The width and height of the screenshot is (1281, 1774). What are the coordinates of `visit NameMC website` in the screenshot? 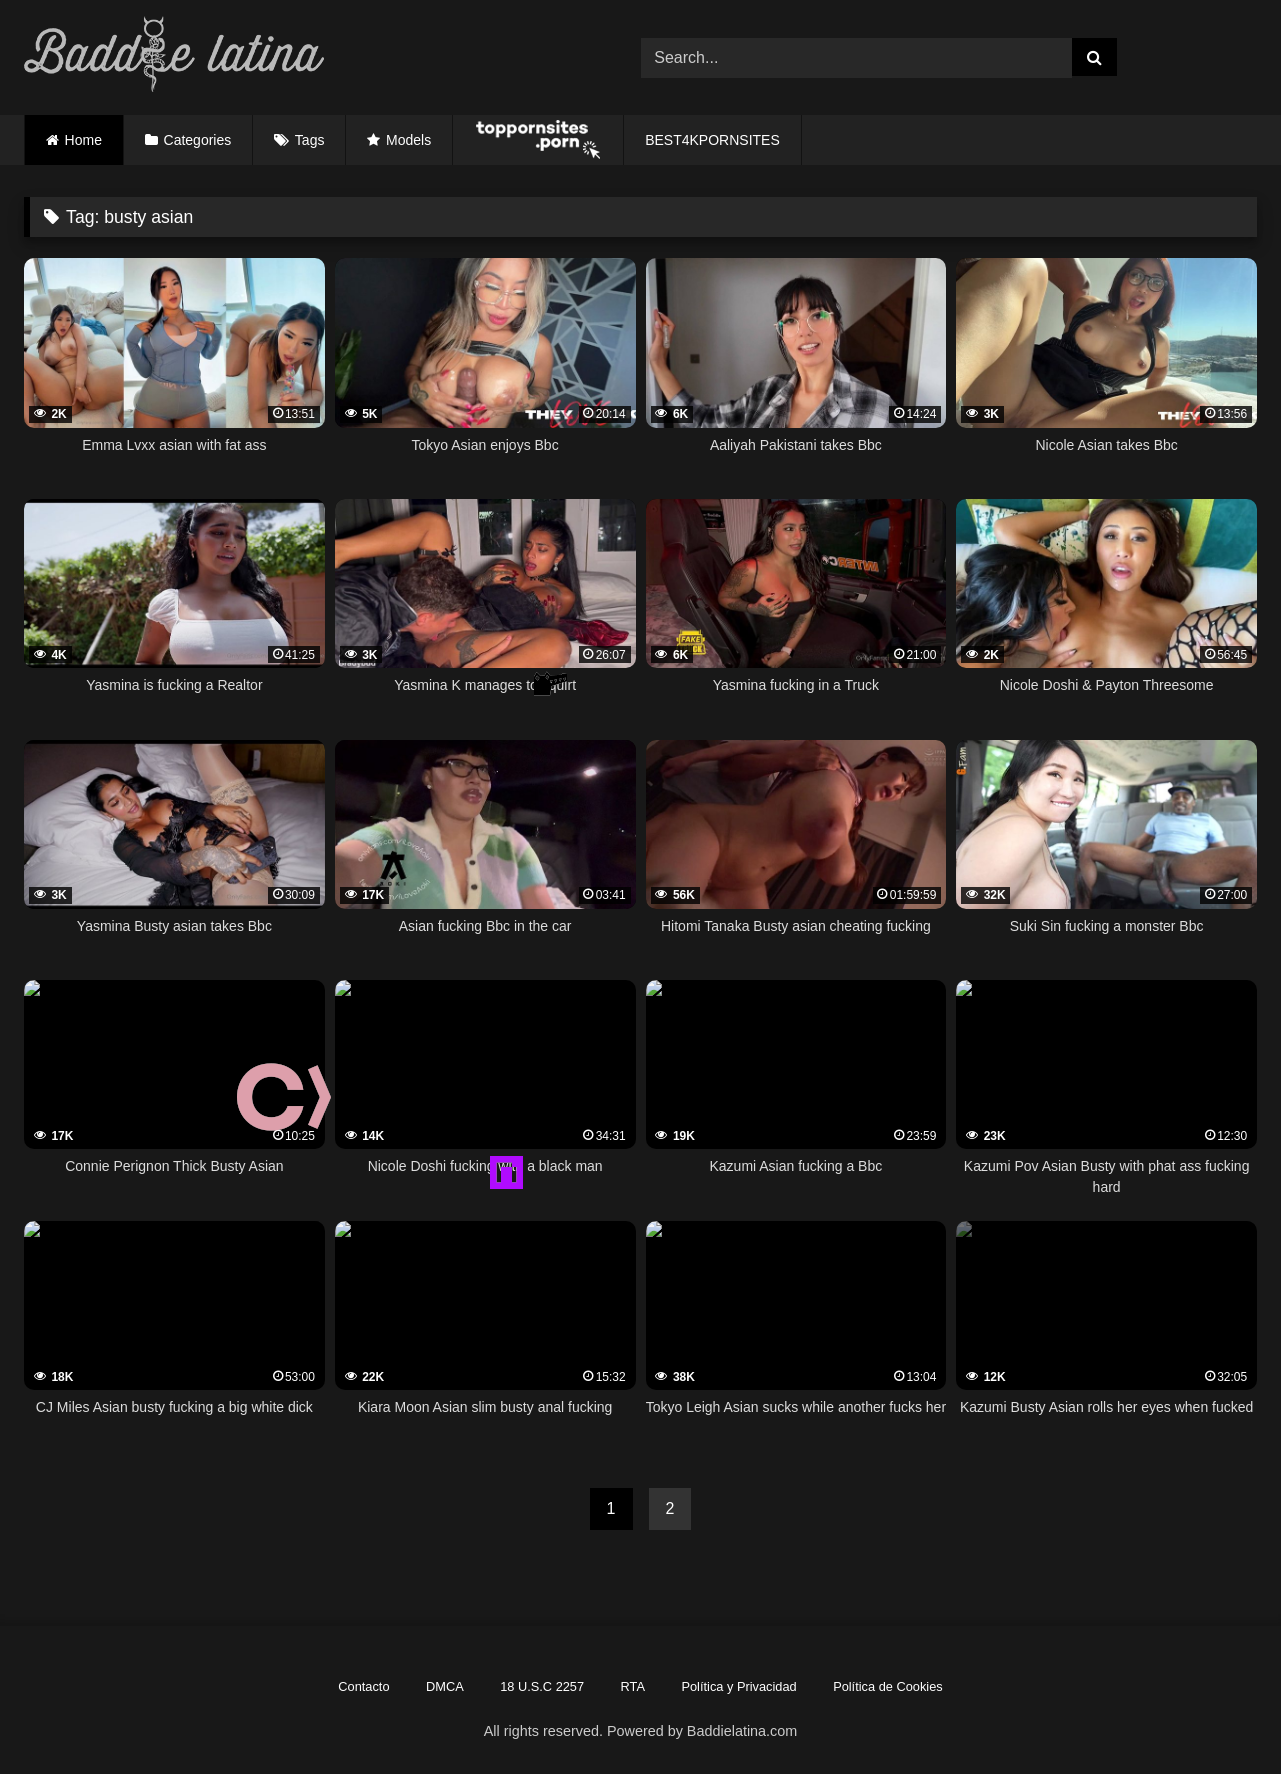 It's located at (506, 1172).